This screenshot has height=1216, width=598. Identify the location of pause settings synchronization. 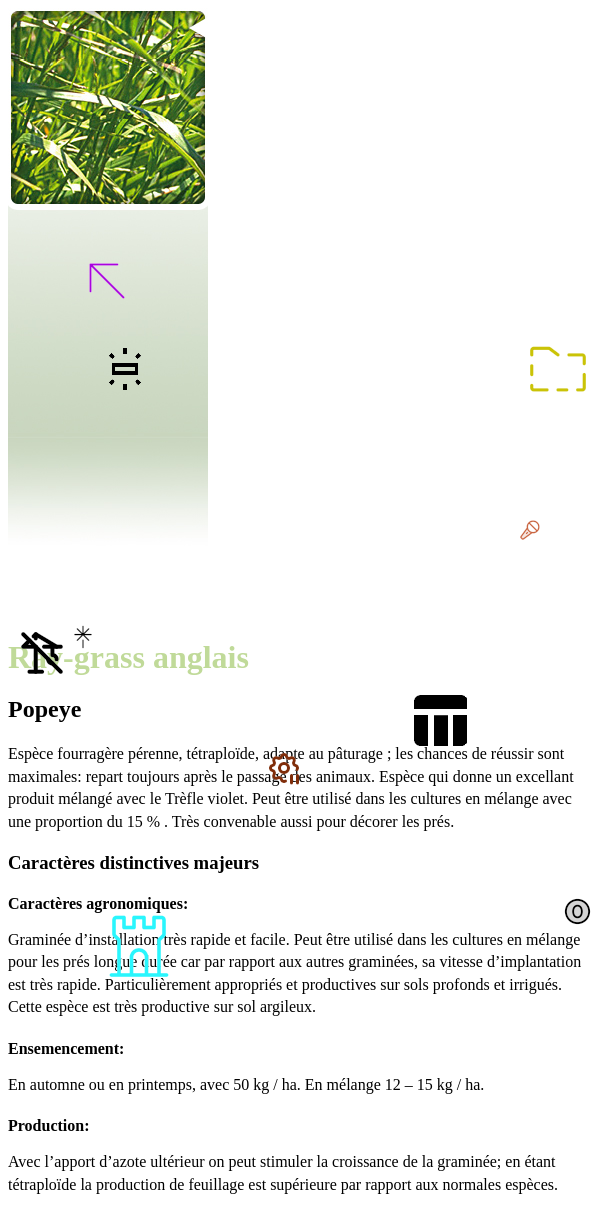
(284, 768).